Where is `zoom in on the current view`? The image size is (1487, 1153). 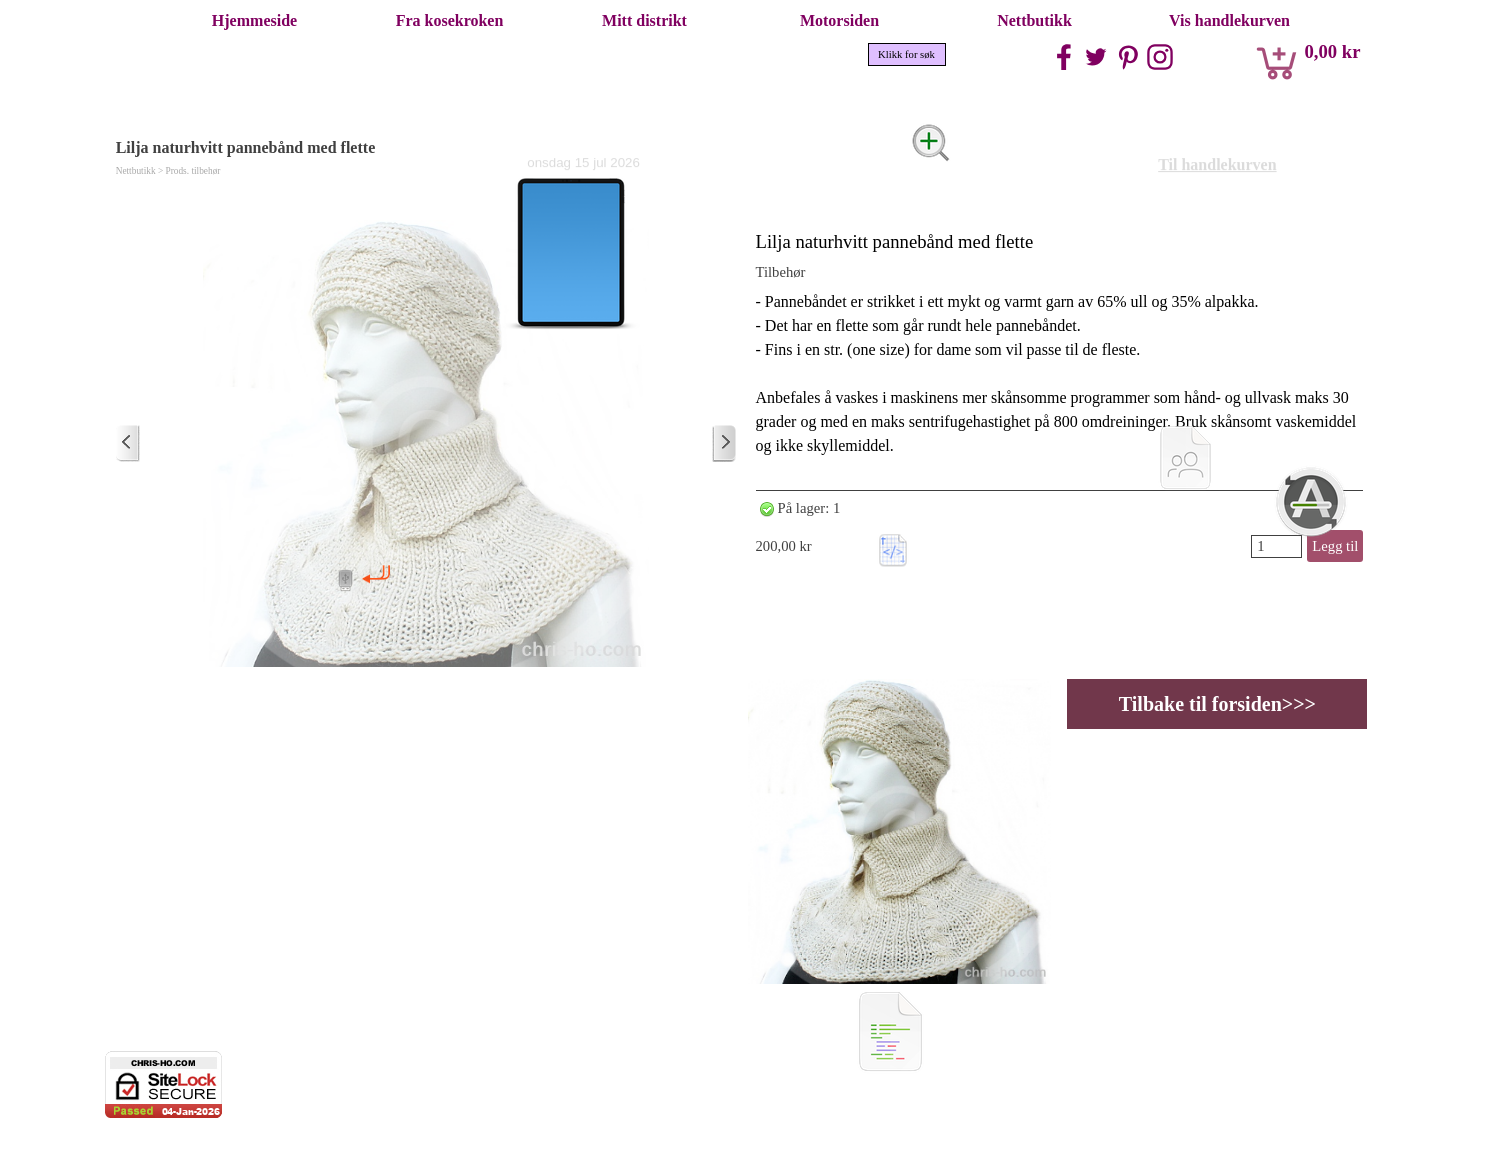
zoom in on the current view is located at coordinates (931, 143).